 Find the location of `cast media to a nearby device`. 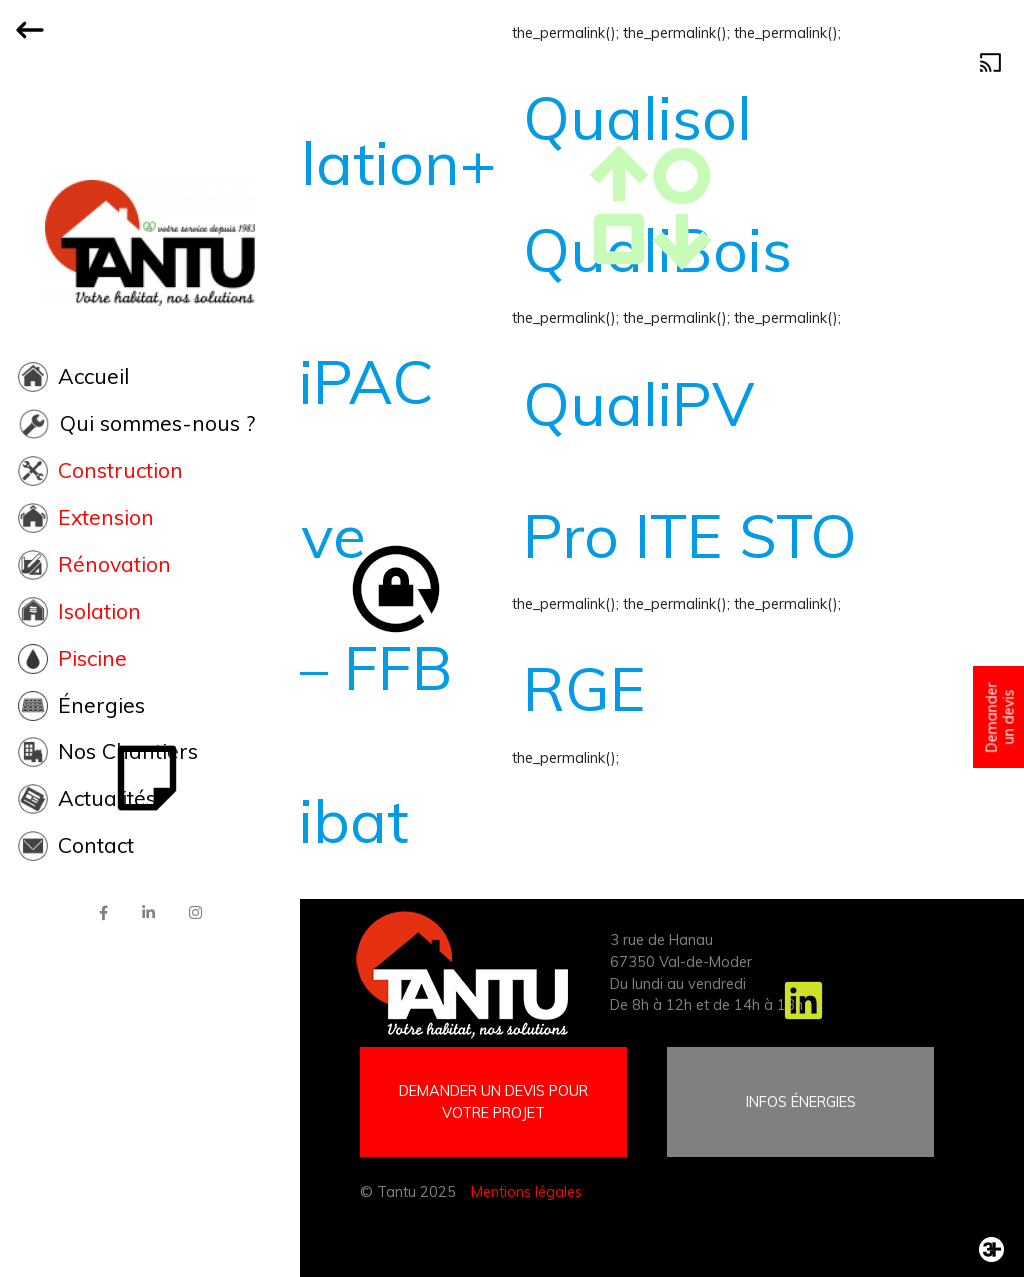

cast media to a nearby device is located at coordinates (990, 62).